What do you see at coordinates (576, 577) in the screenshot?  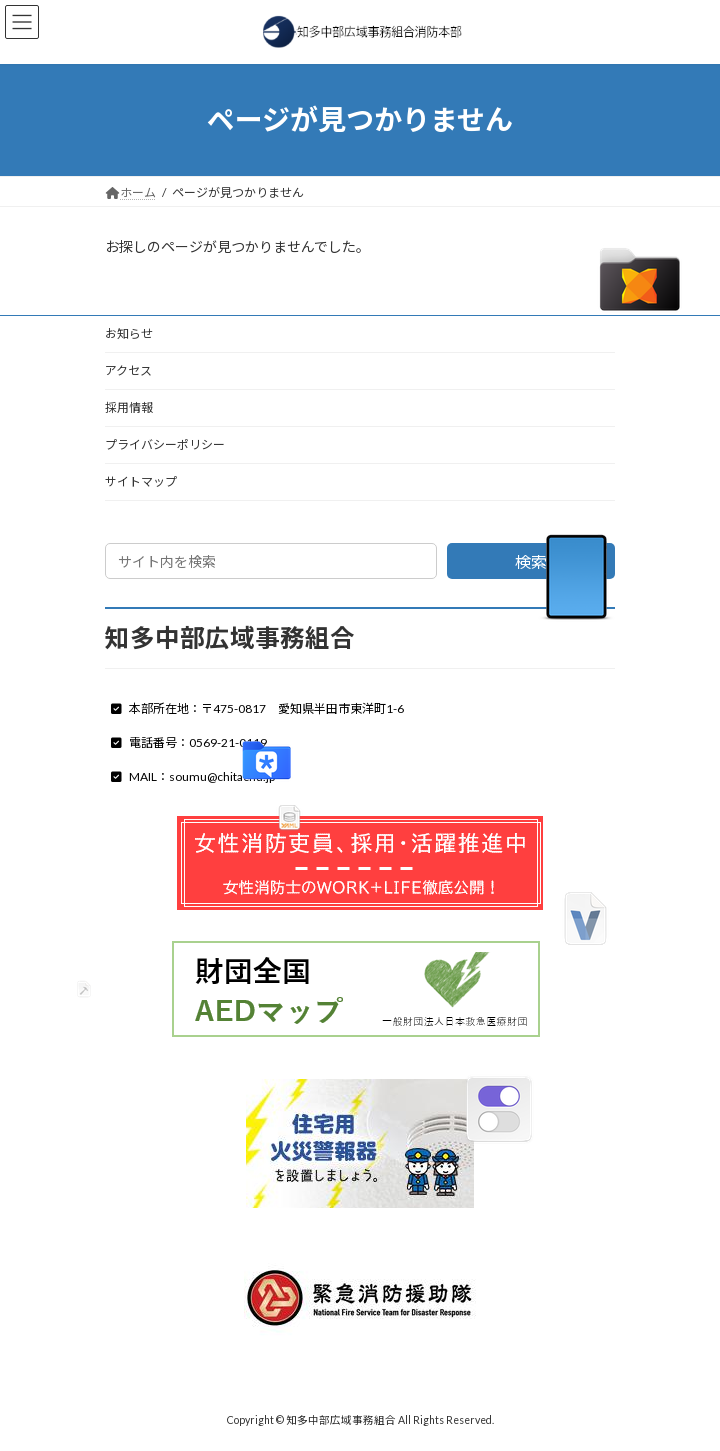 I see `iPad Pro device connected to your system` at bounding box center [576, 577].